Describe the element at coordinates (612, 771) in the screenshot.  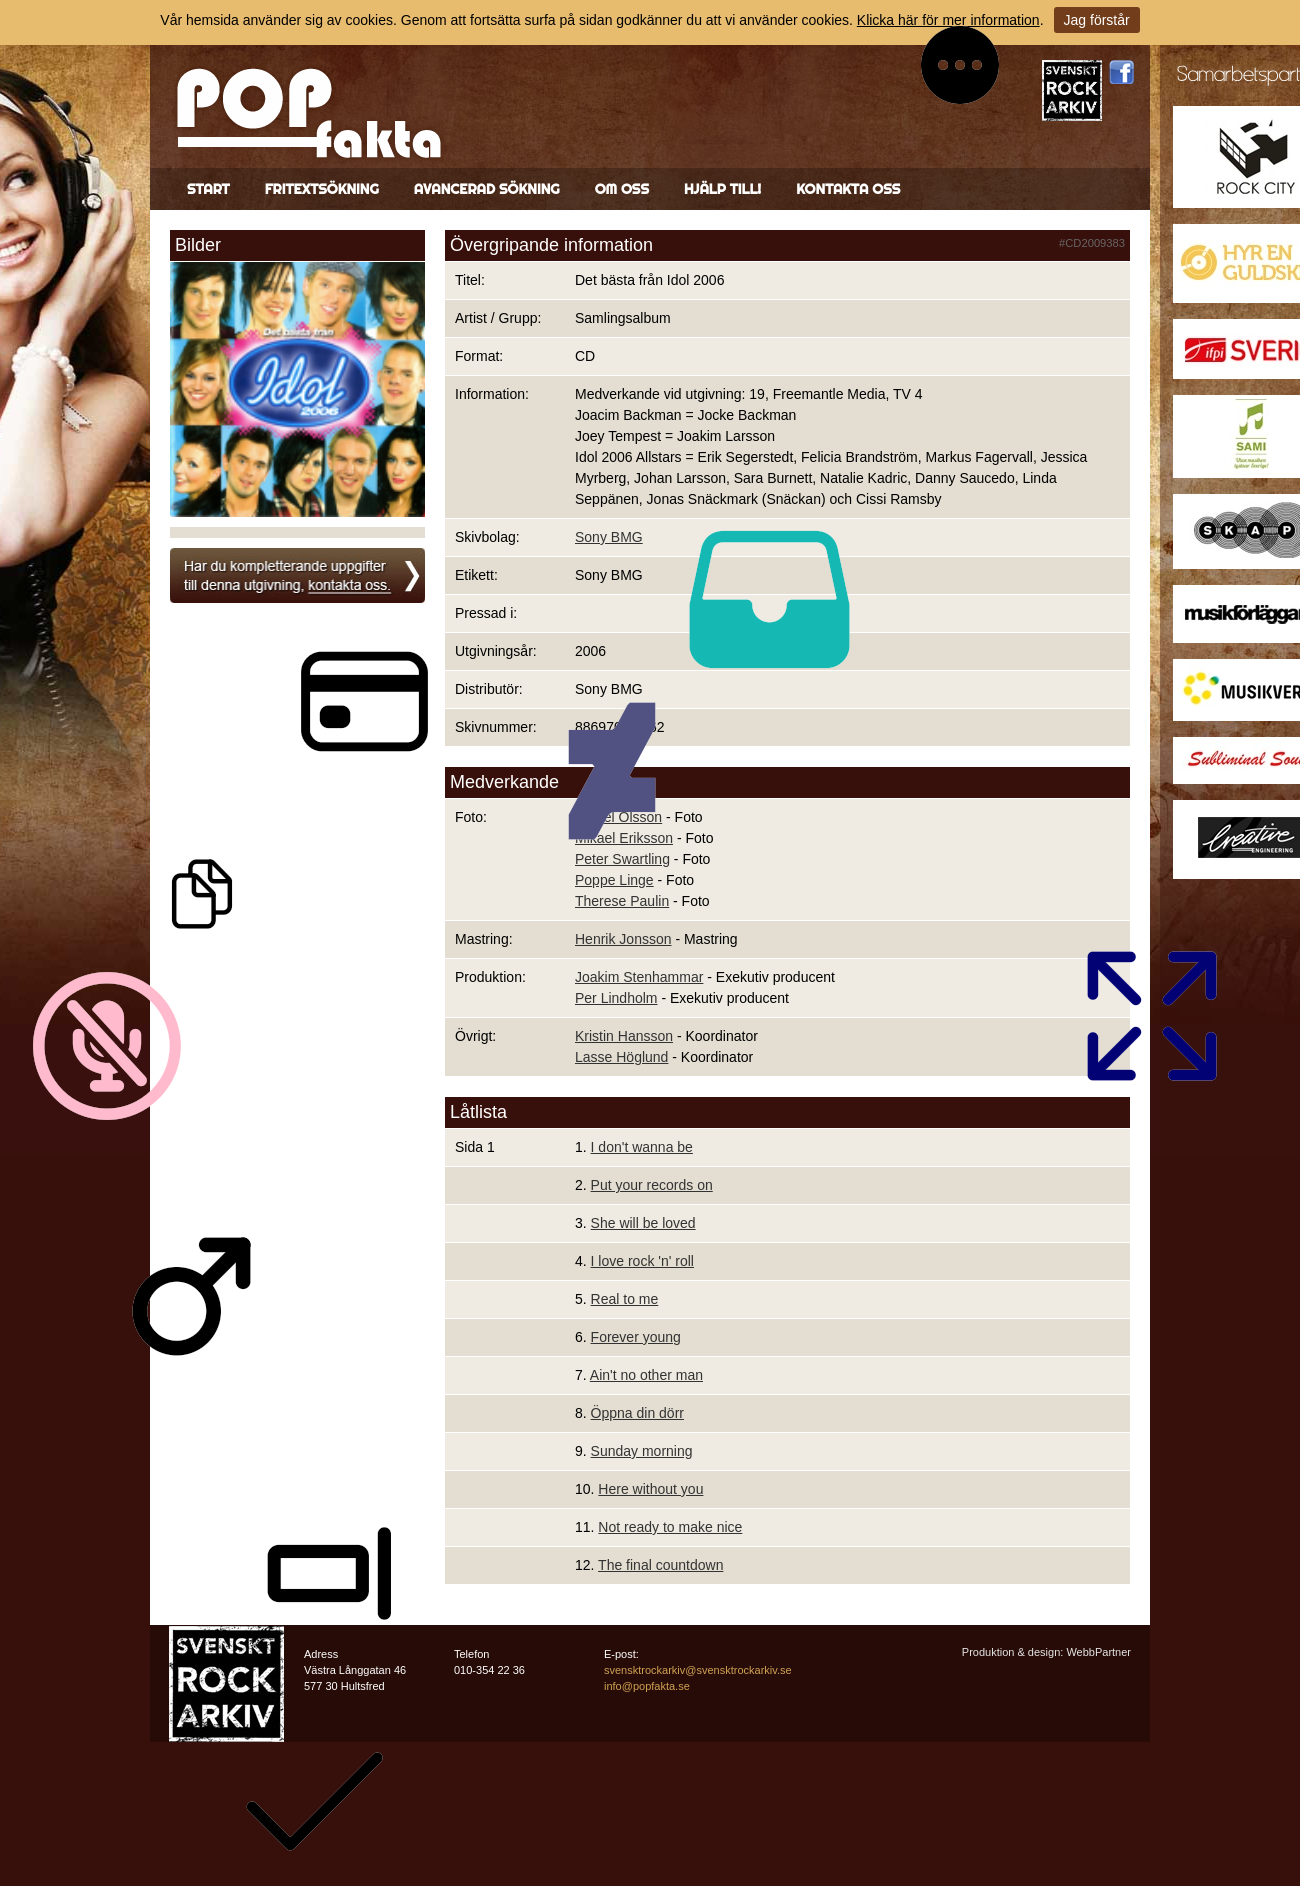
I see `deviantart logo` at that location.